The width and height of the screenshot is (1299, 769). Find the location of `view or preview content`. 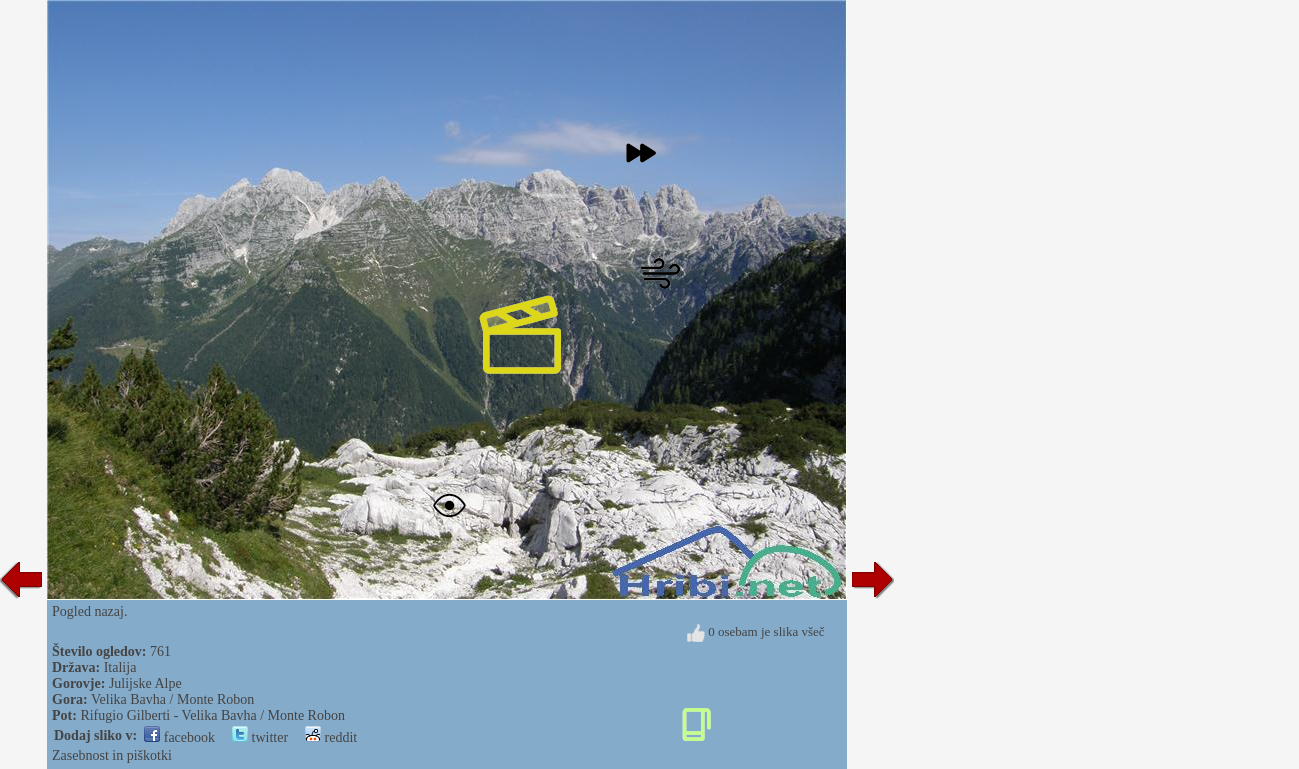

view or preview content is located at coordinates (449, 505).